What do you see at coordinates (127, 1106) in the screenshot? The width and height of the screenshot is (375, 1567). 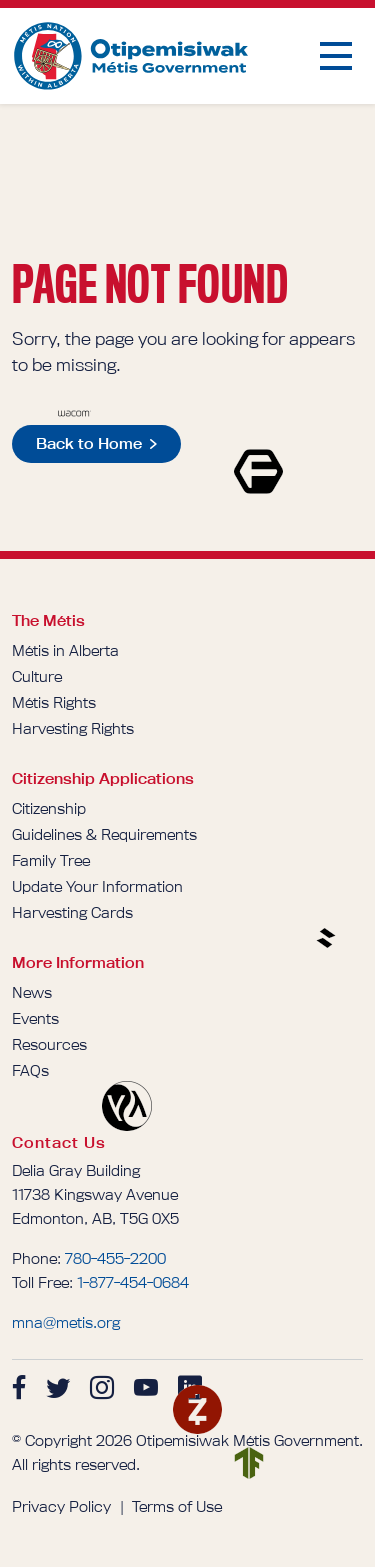 I see `indicates a project built with common lisp` at bounding box center [127, 1106].